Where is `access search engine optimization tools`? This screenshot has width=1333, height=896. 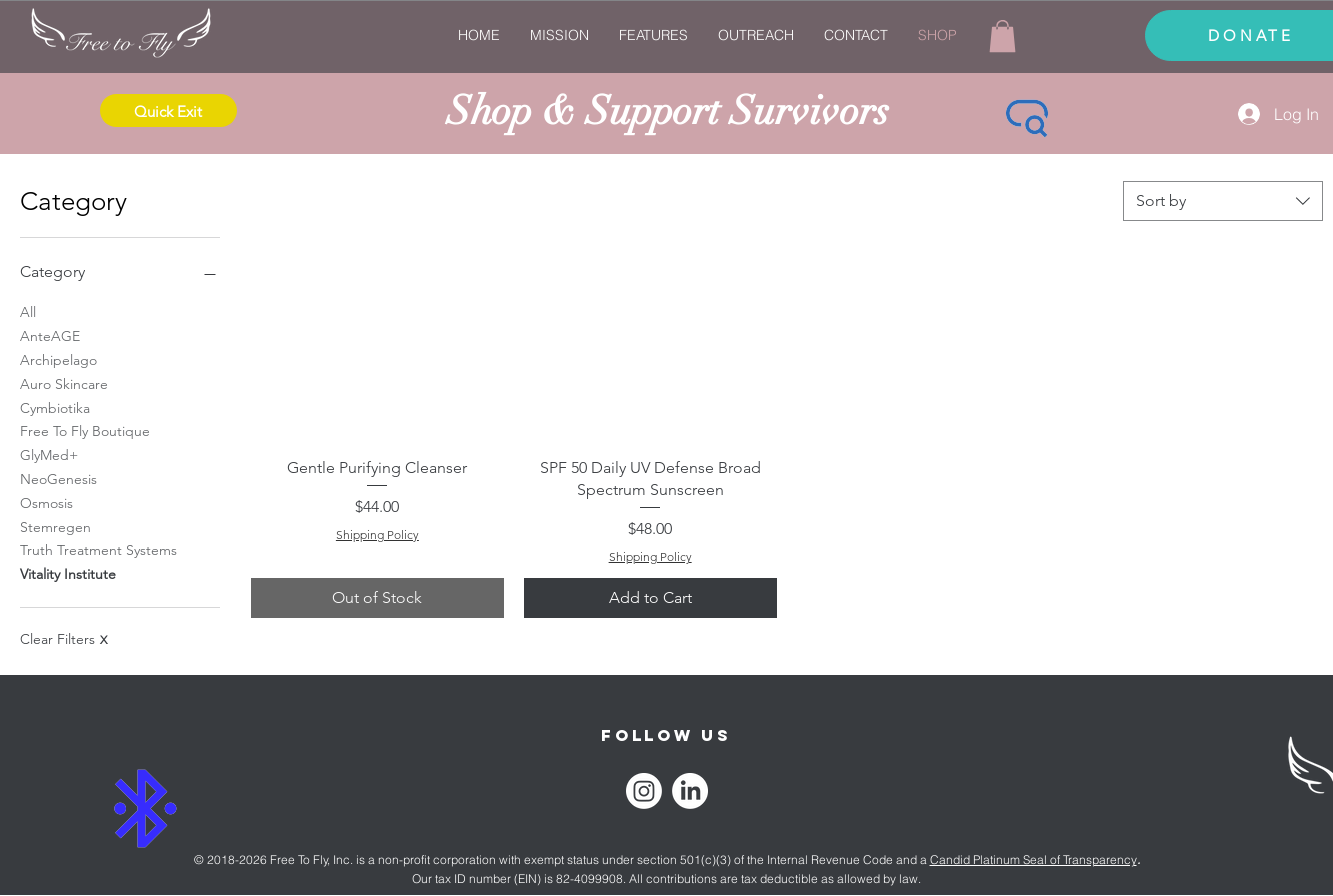
access search engine optimization tools is located at coordinates (1027, 117).